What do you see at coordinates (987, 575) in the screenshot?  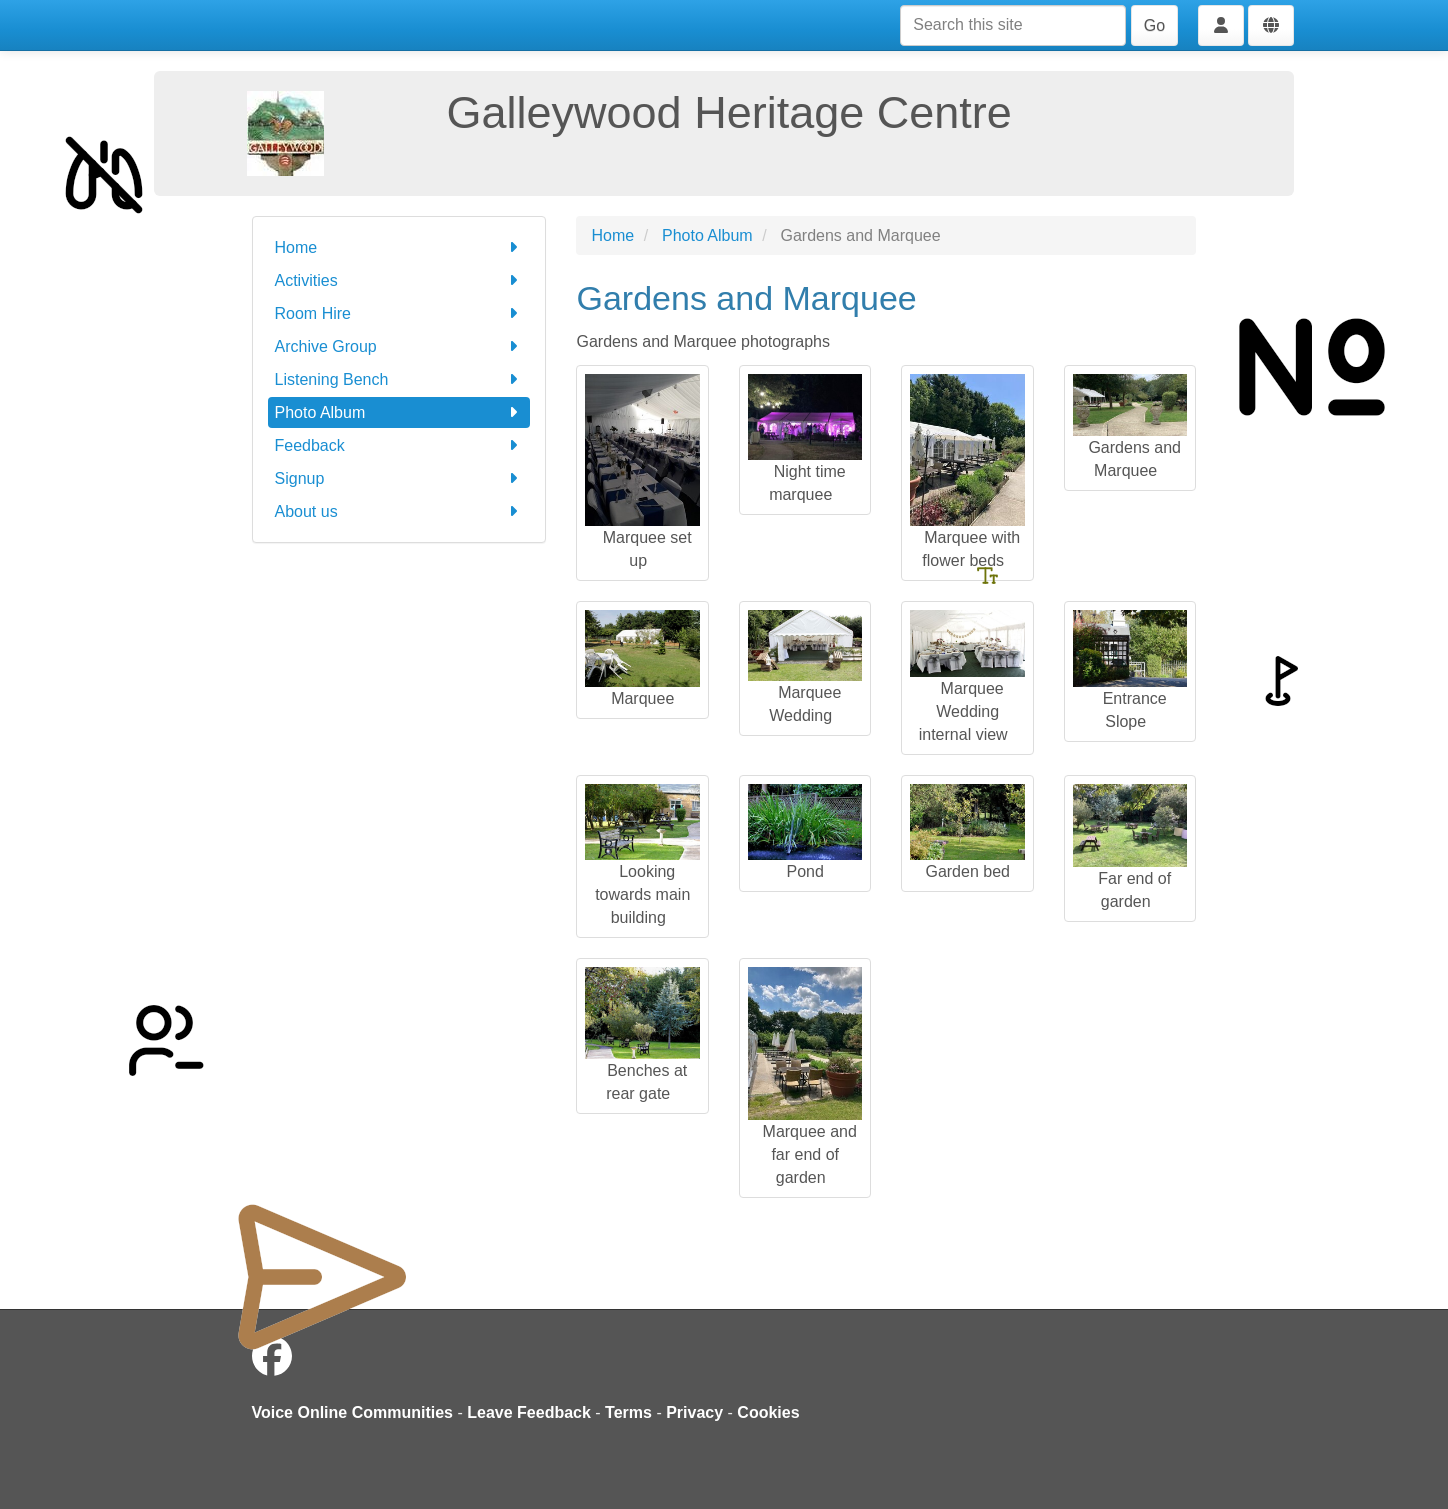 I see `adjust font size settings` at bounding box center [987, 575].